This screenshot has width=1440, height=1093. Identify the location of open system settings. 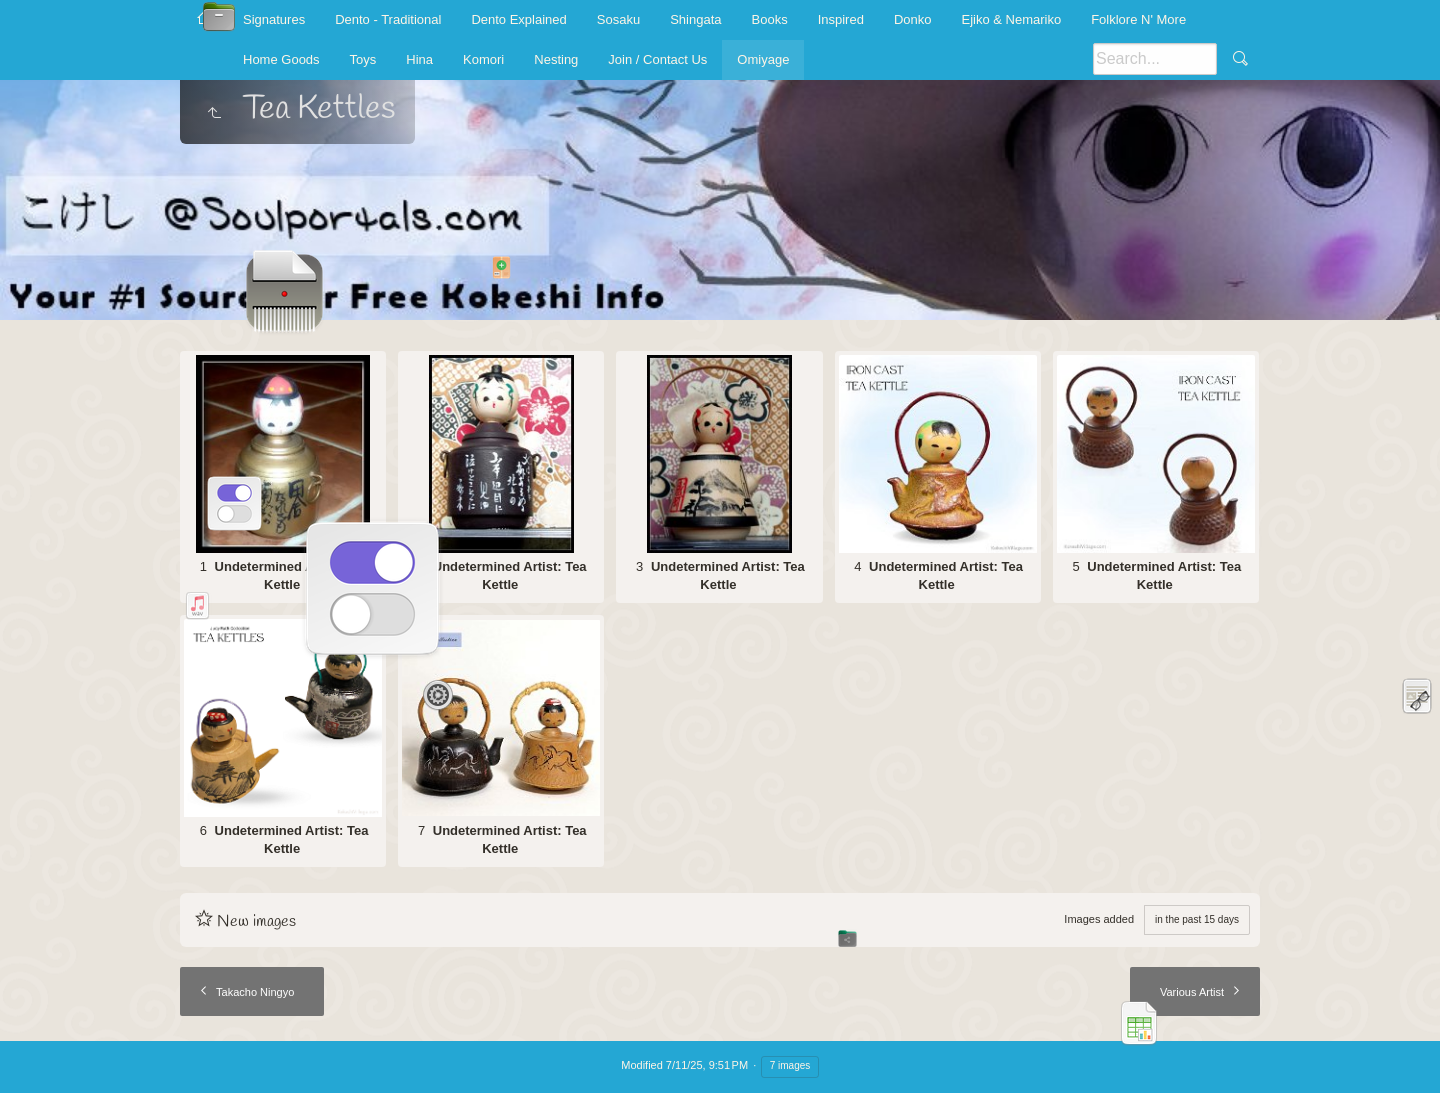
(438, 695).